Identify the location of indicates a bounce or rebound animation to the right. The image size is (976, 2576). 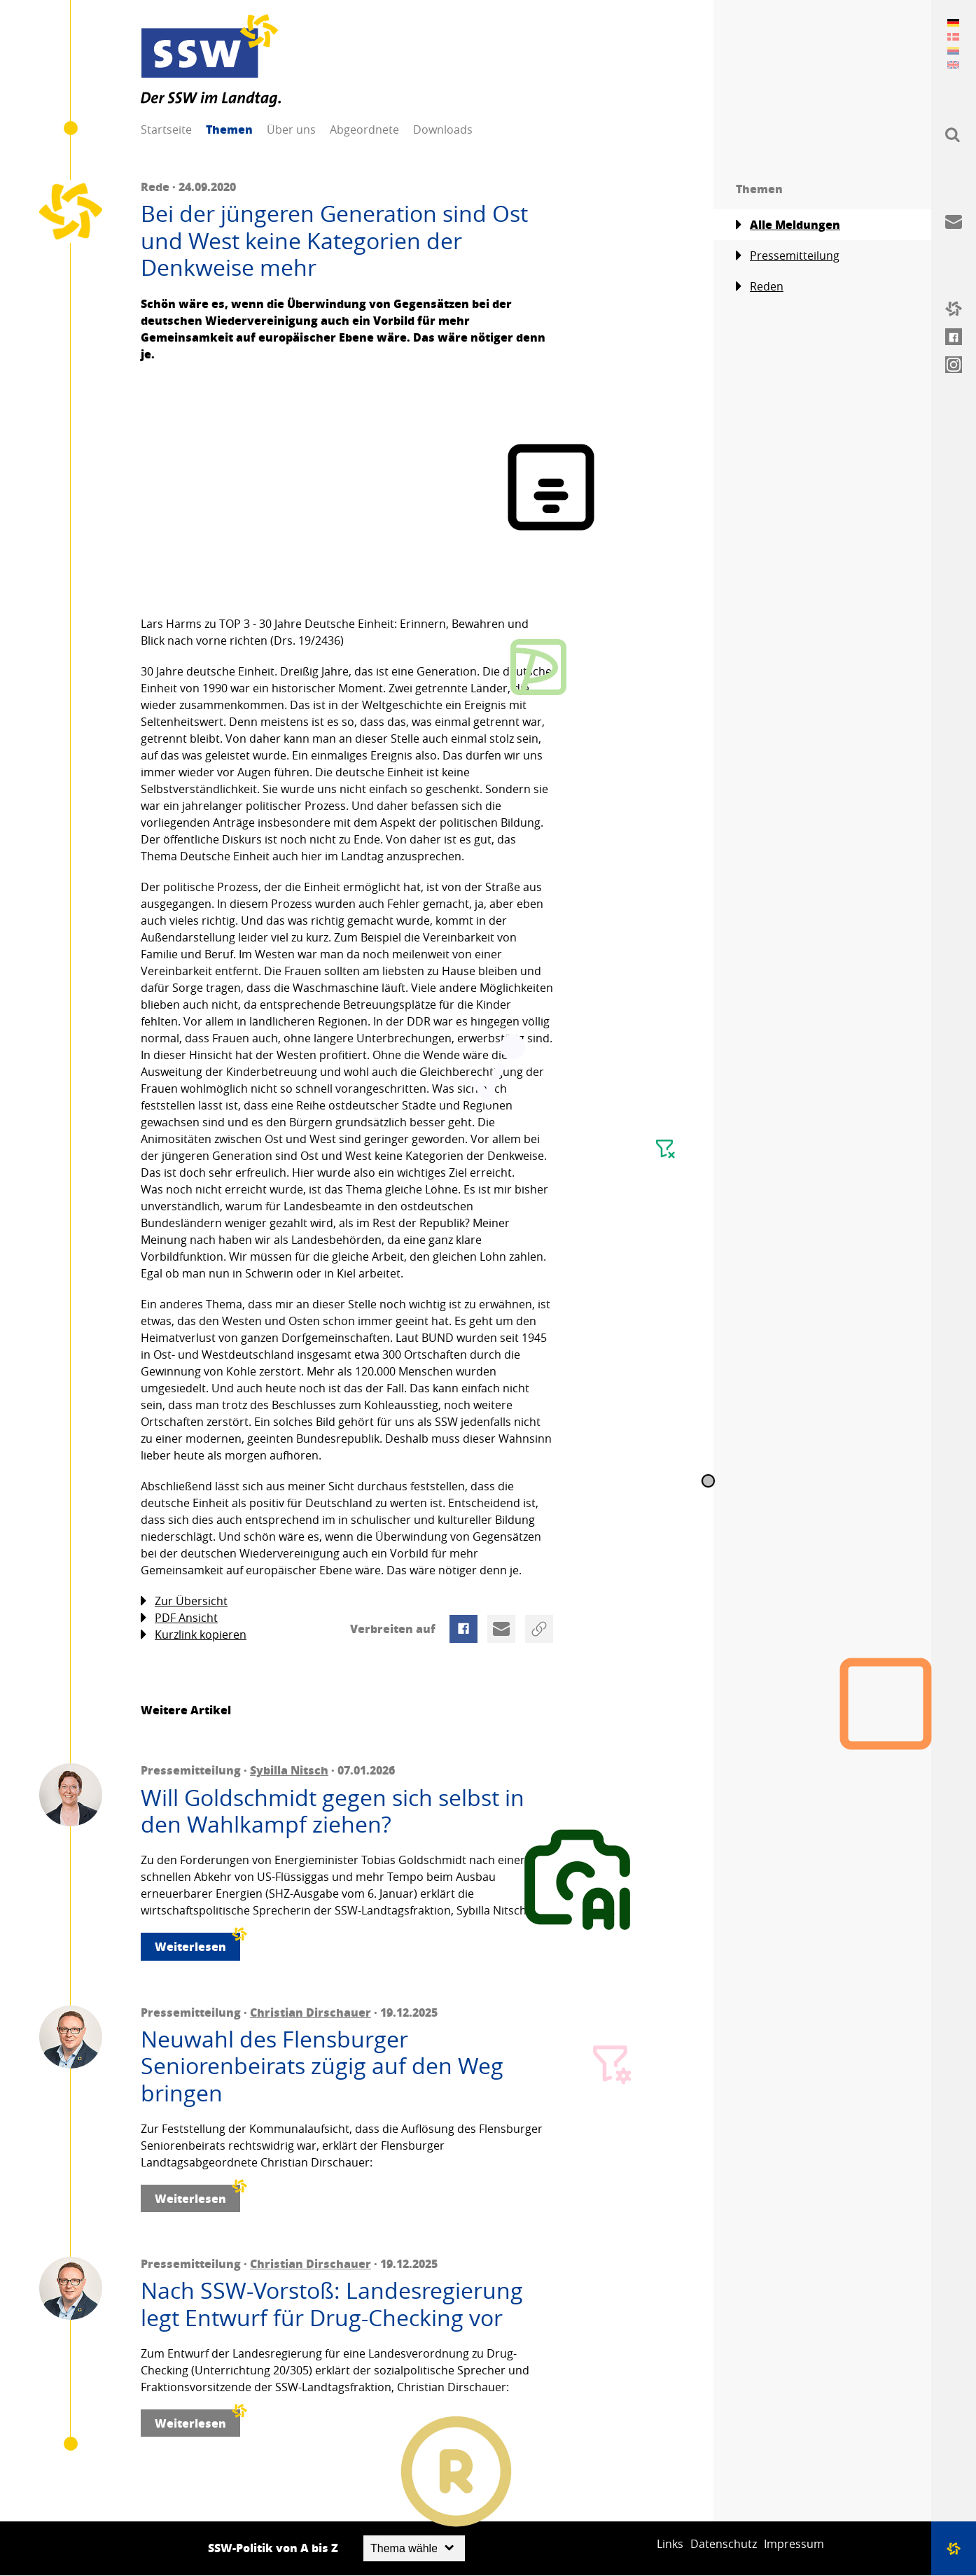
(488, 1068).